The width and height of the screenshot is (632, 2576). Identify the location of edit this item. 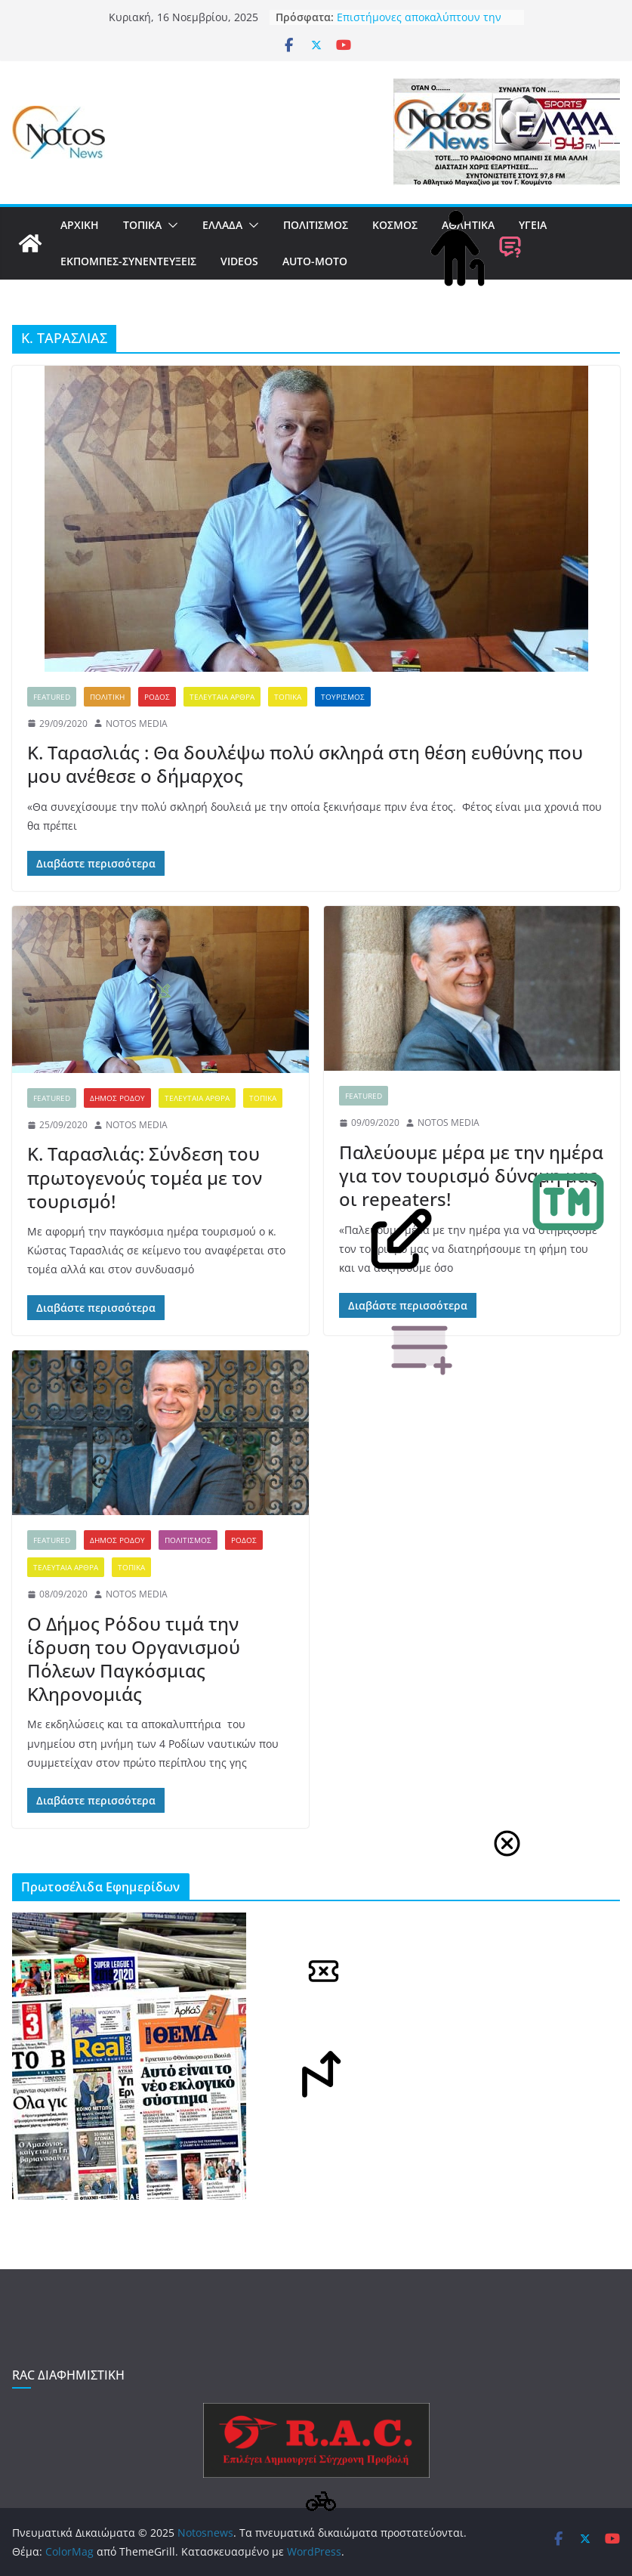
(399, 1240).